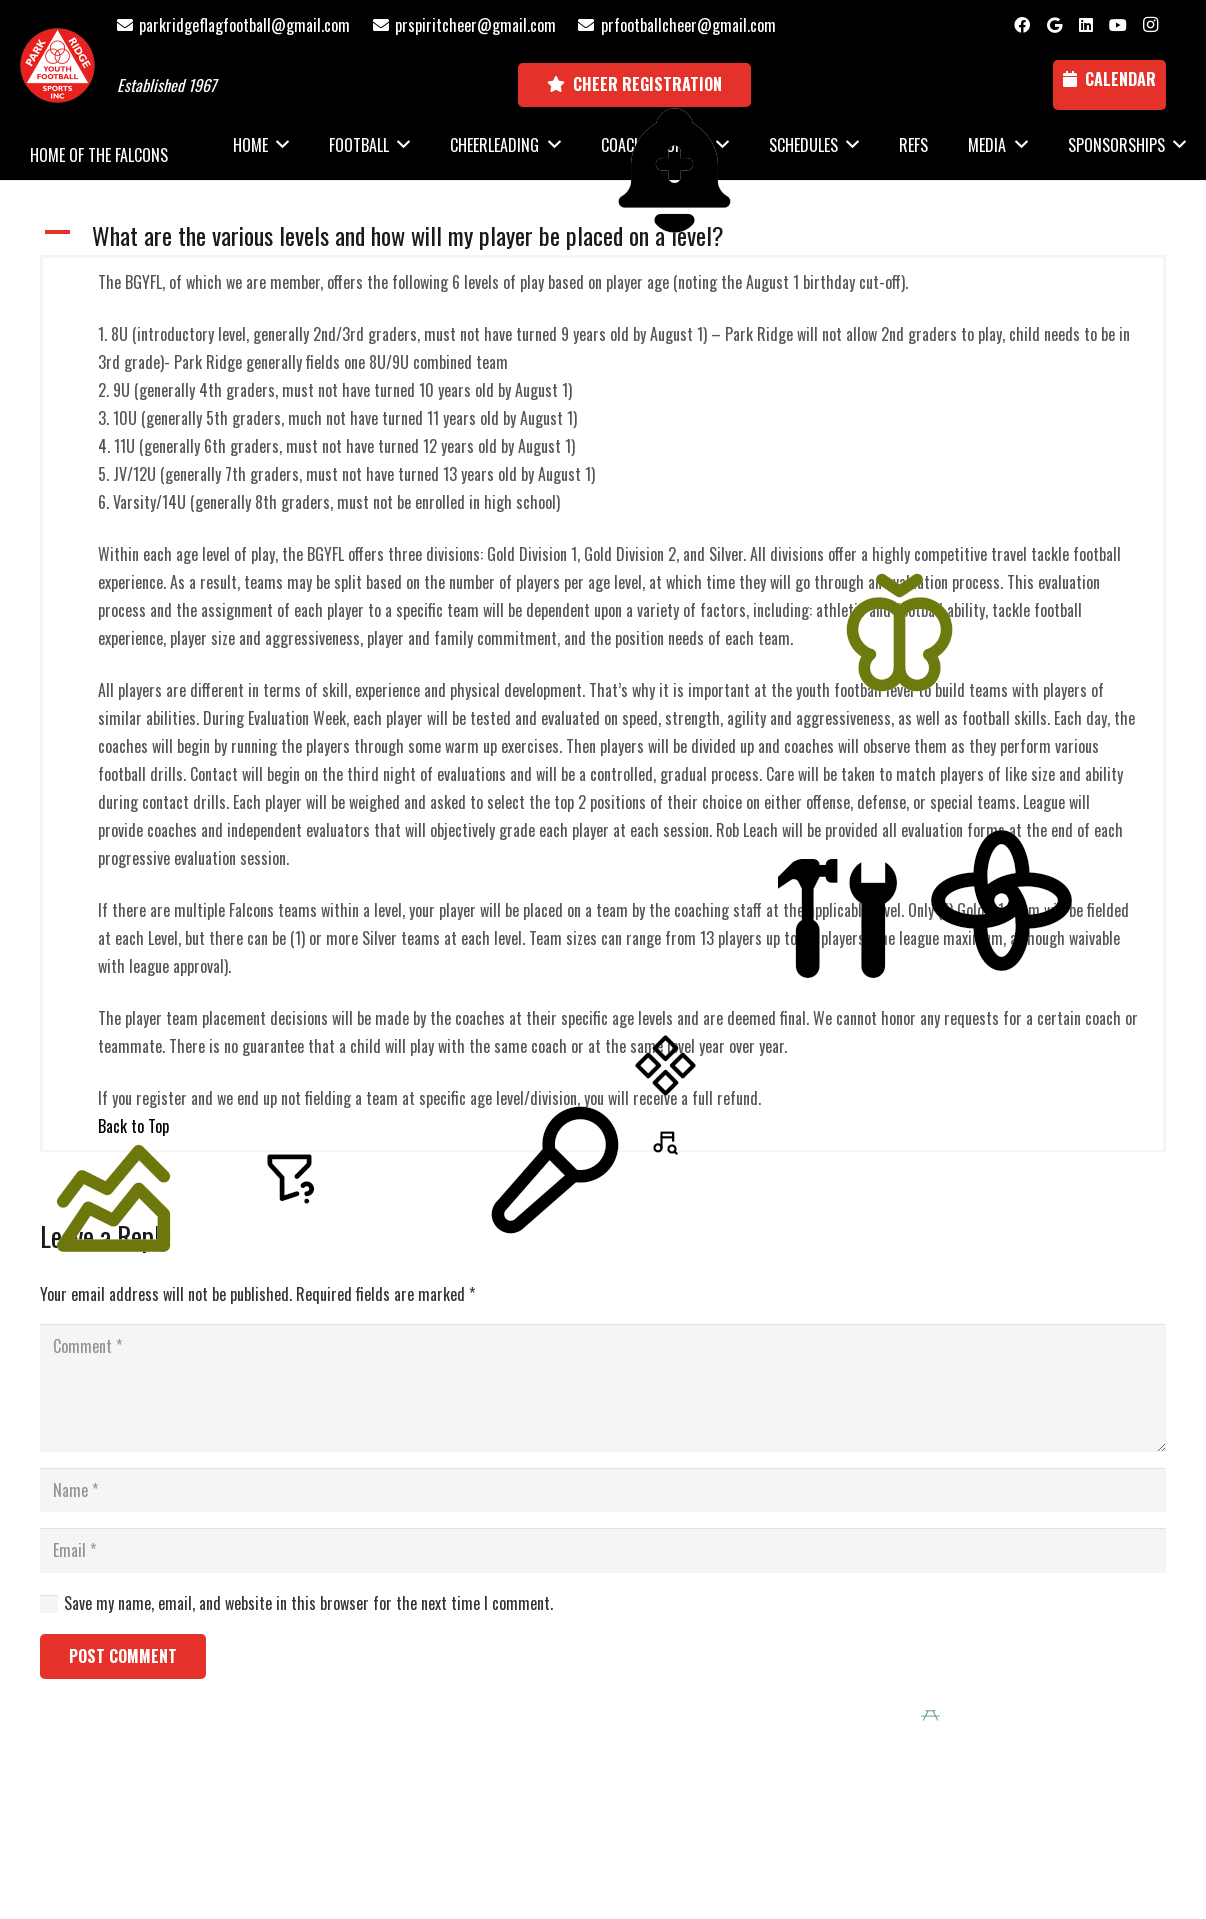 The width and height of the screenshot is (1206, 1919). I want to click on tap to start voice recording, so click(555, 1170).